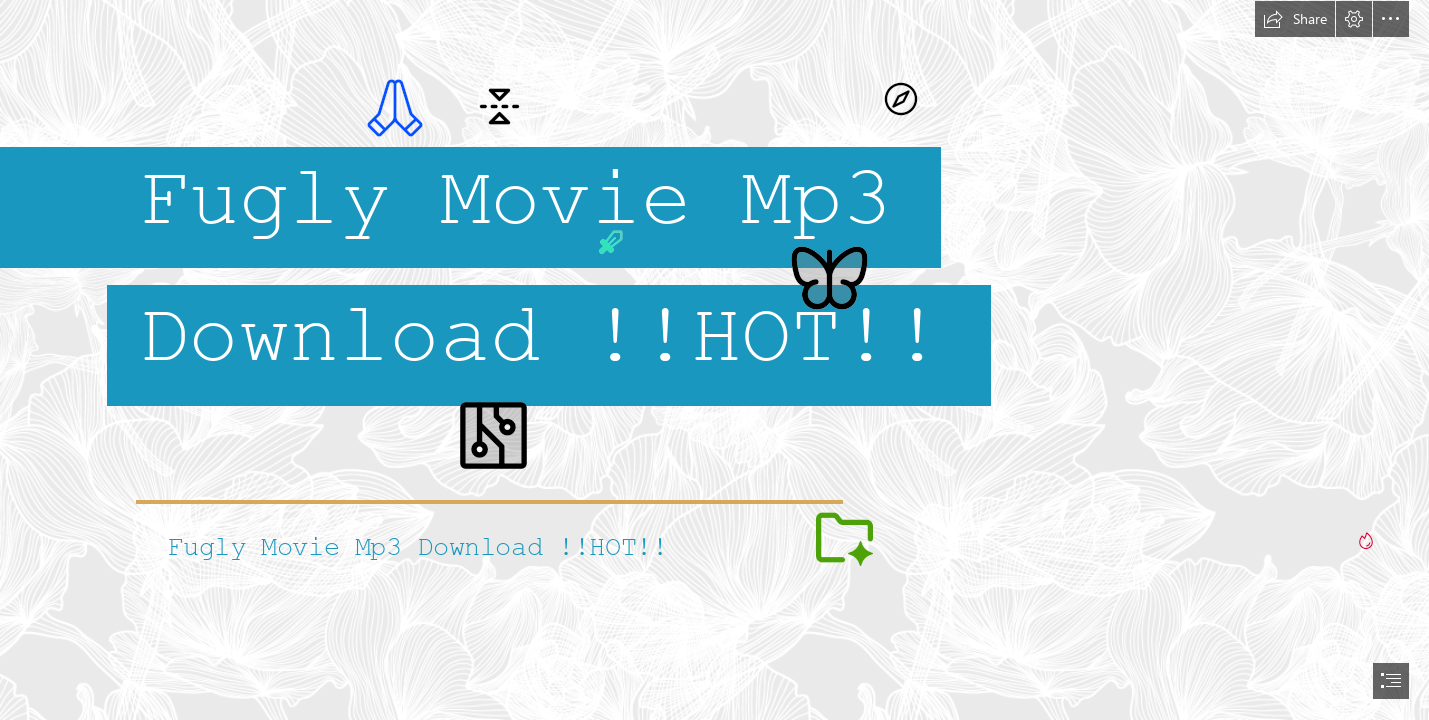 This screenshot has width=1429, height=720. I want to click on send a prayer or blessing, so click(395, 109).